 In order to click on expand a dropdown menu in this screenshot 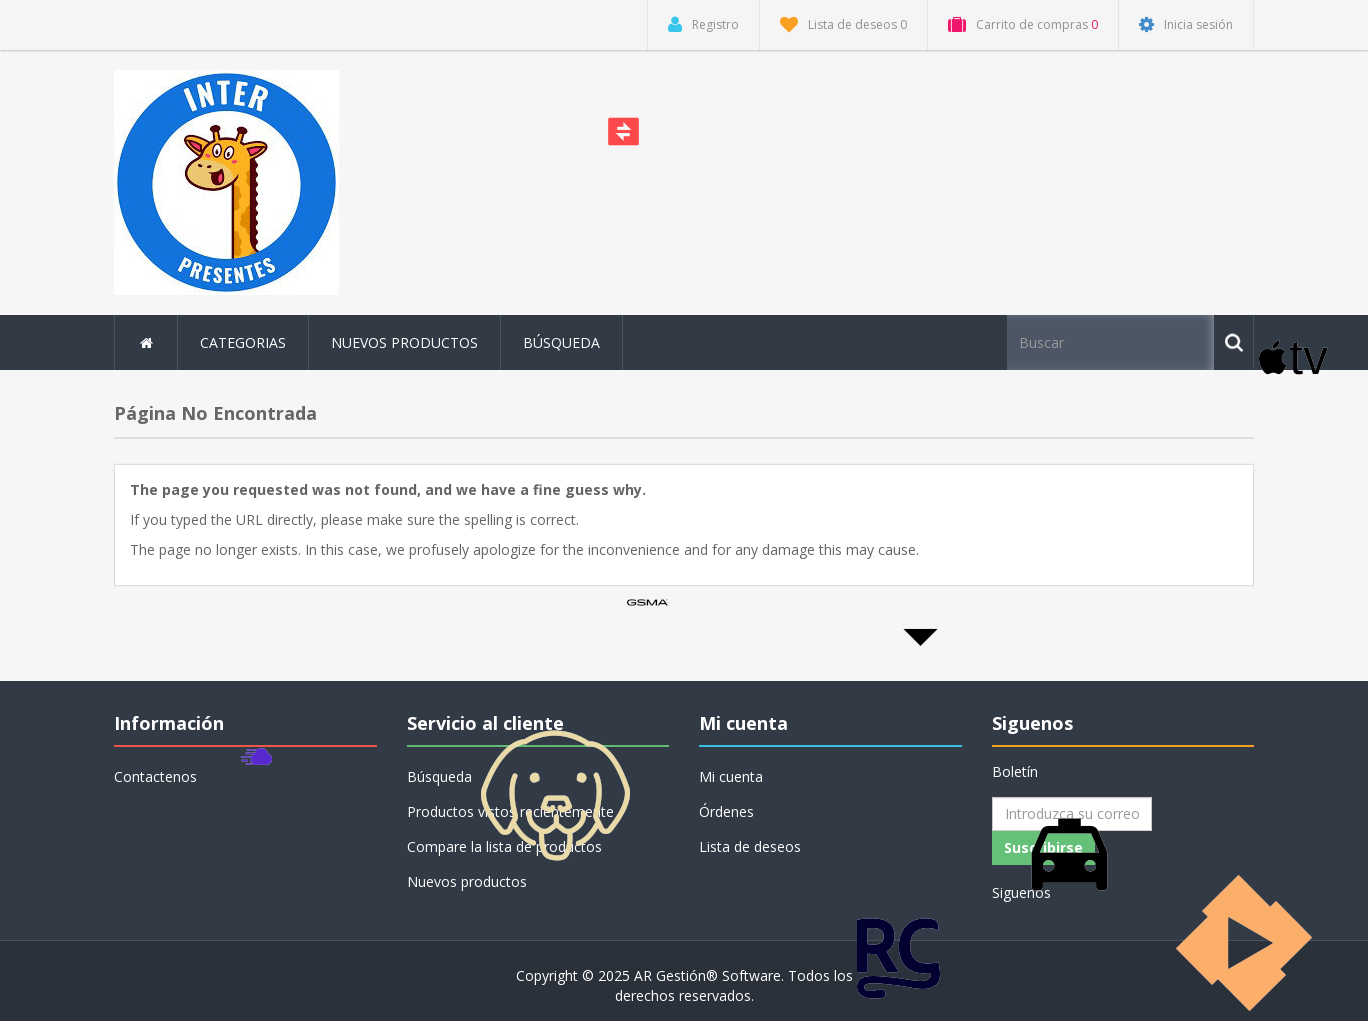, I will do `click(920, 637)`.